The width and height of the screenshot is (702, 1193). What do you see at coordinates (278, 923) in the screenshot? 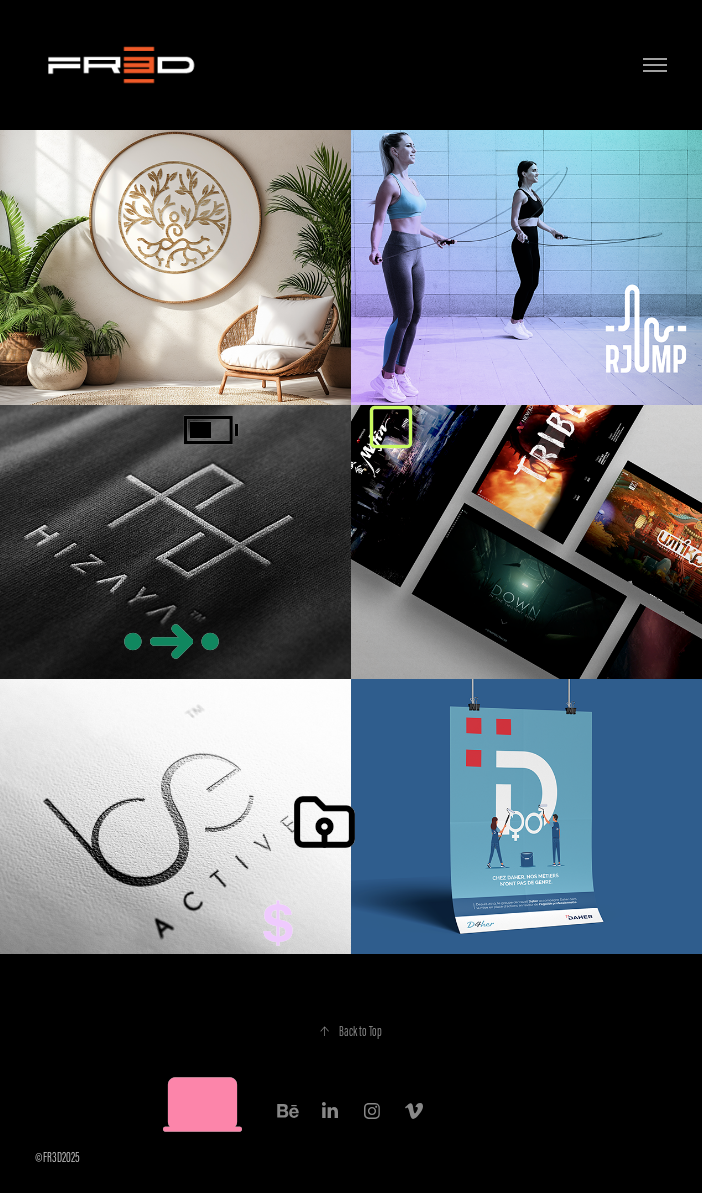
I see `view prices in US dollars` at bounding box center [278, 923].